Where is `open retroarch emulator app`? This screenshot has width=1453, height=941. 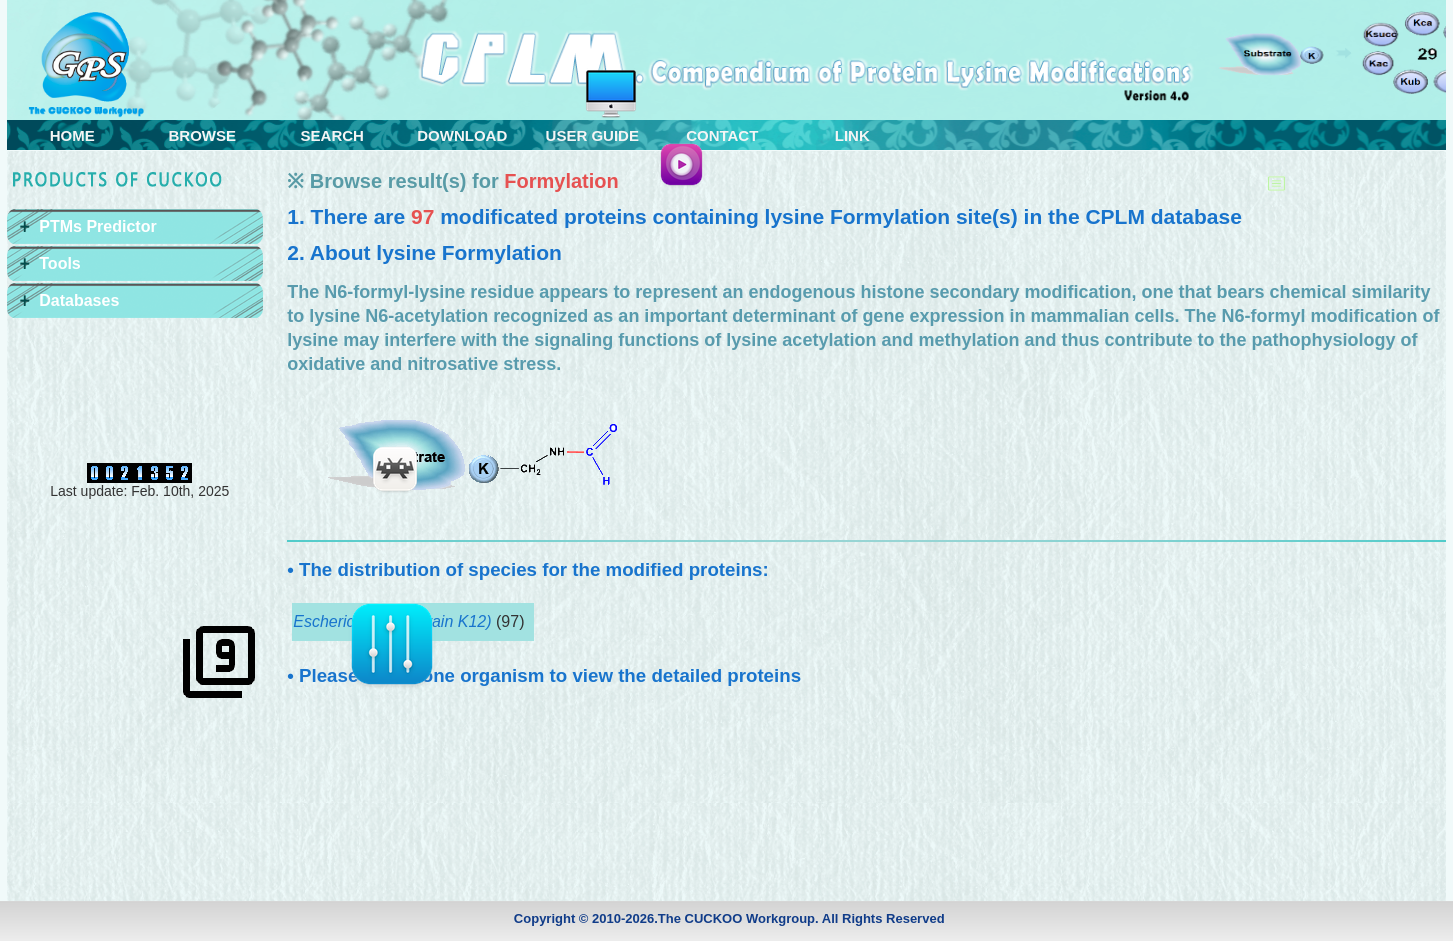 open retroarch emulator app is located at coordinates (395, 469).